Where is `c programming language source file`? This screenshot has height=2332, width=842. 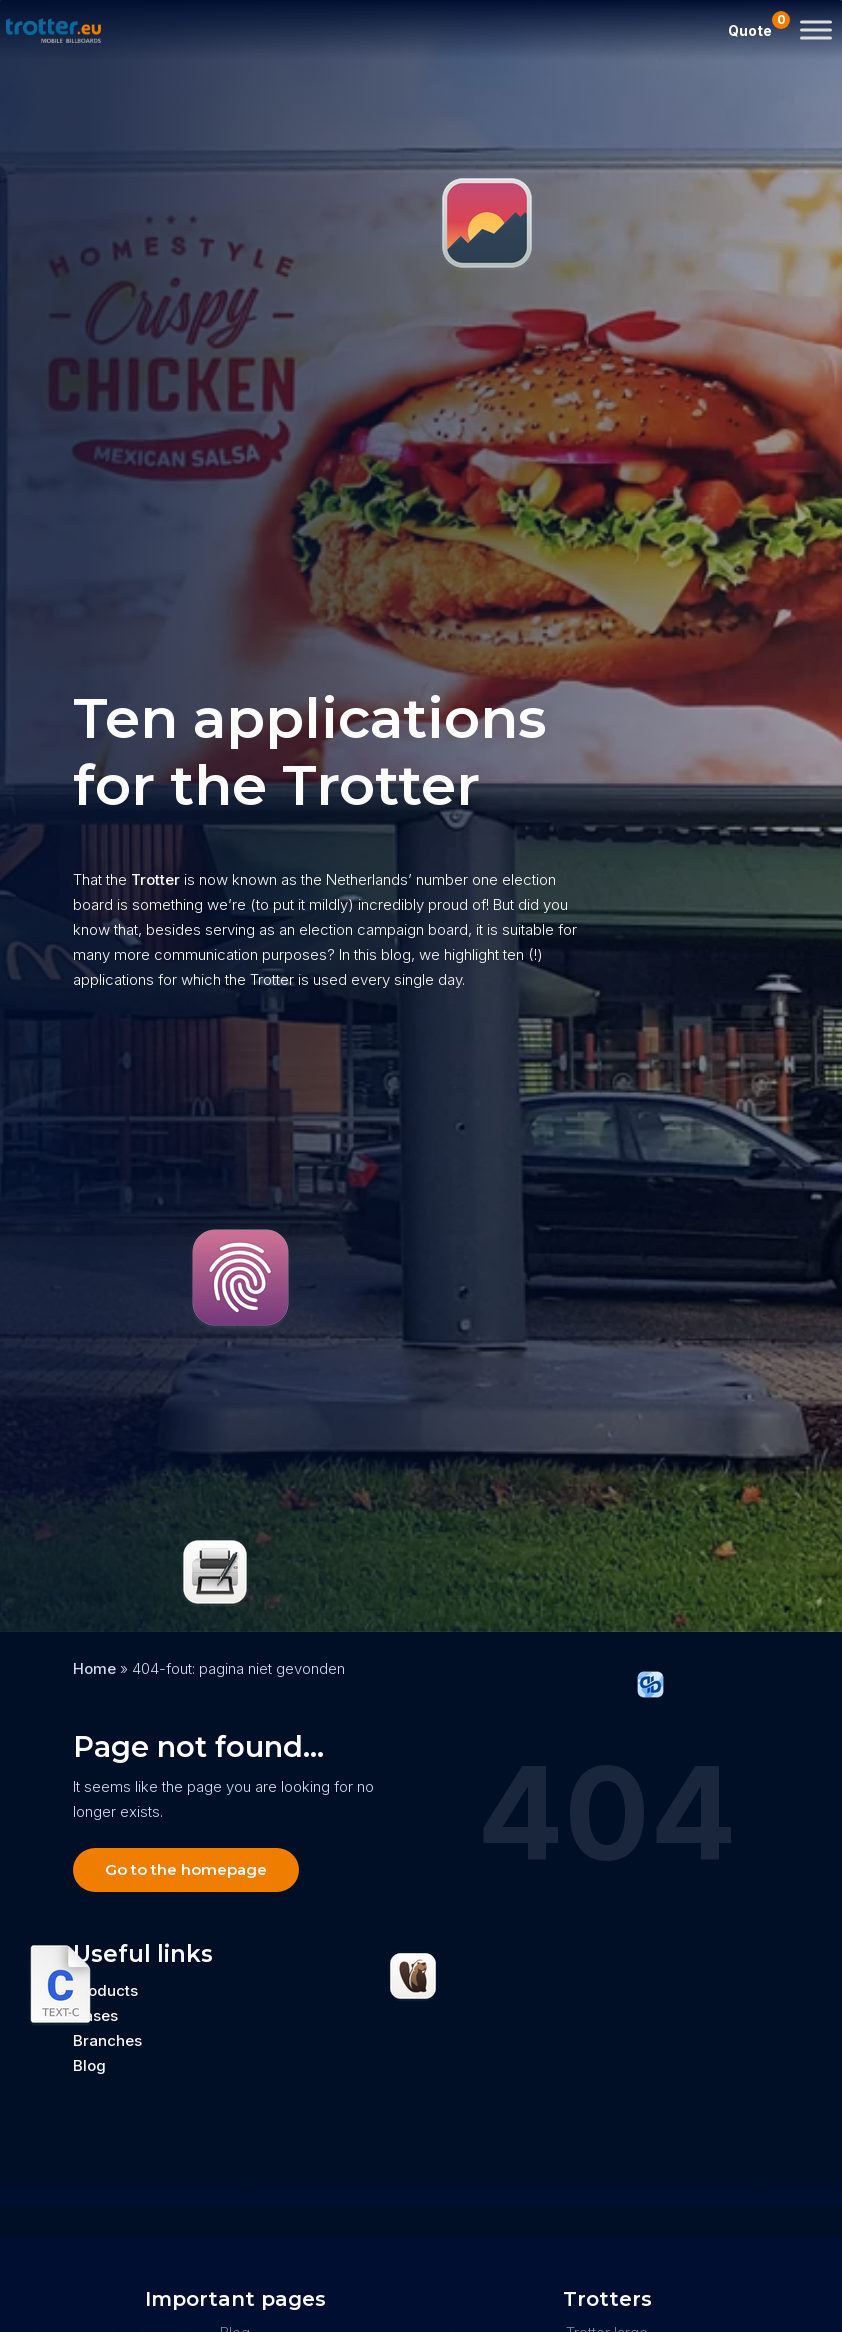
c programming language source file is located at coordinates (60, 1985).